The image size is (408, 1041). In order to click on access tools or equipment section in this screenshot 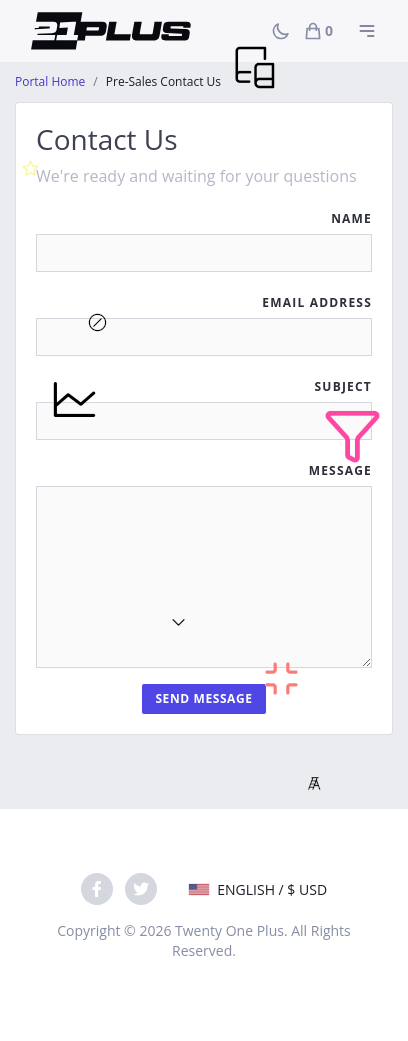, I will do `click(314, 783)`.